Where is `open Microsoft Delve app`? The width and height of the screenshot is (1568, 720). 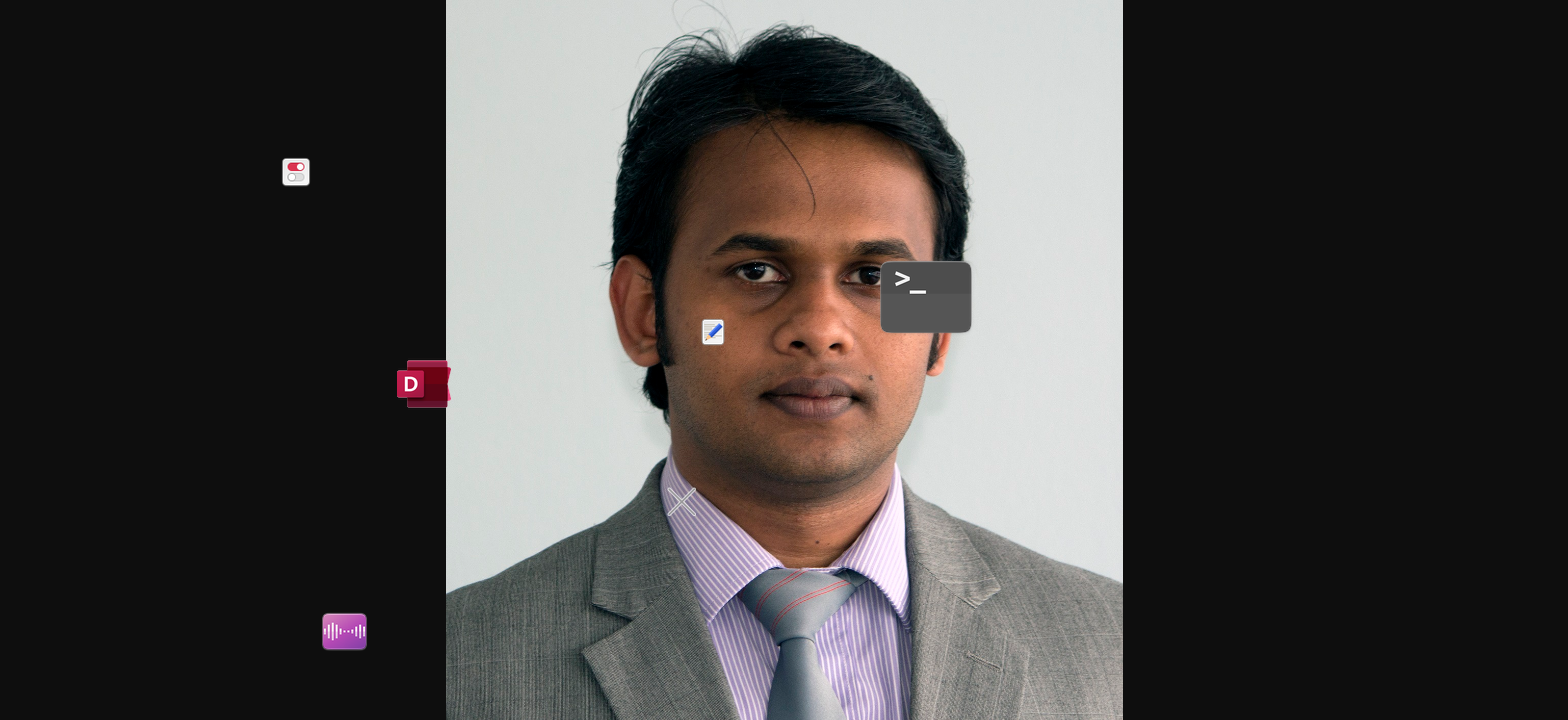 open Microsoft Delve app is located at coordinates (424, 384).